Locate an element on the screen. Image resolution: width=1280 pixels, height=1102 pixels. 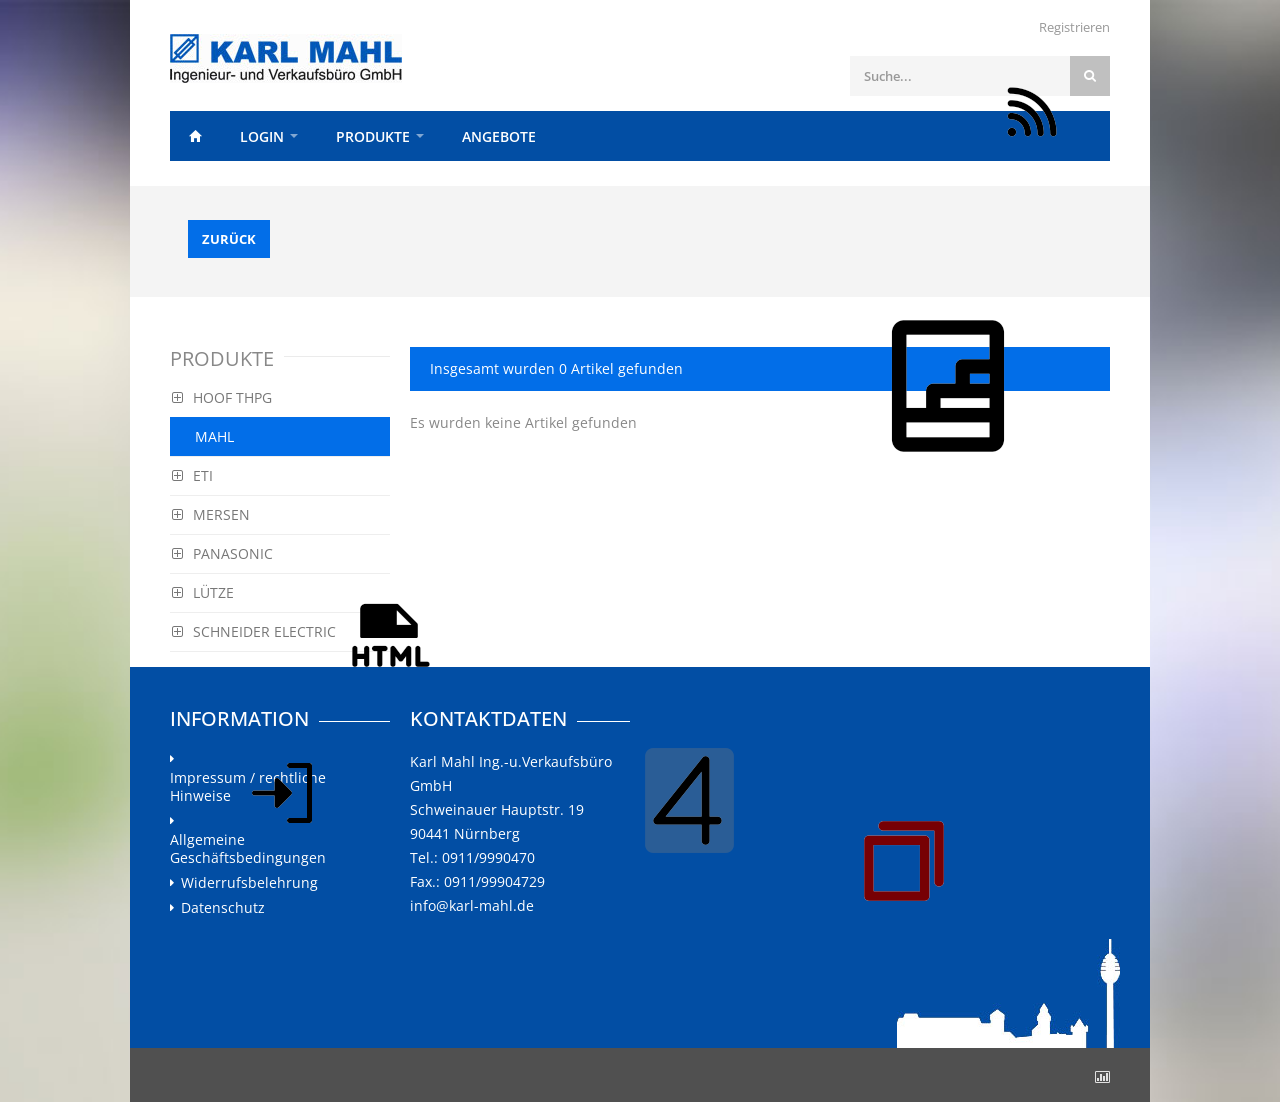
view or open an HTML file is located at coordinates (389, 638).